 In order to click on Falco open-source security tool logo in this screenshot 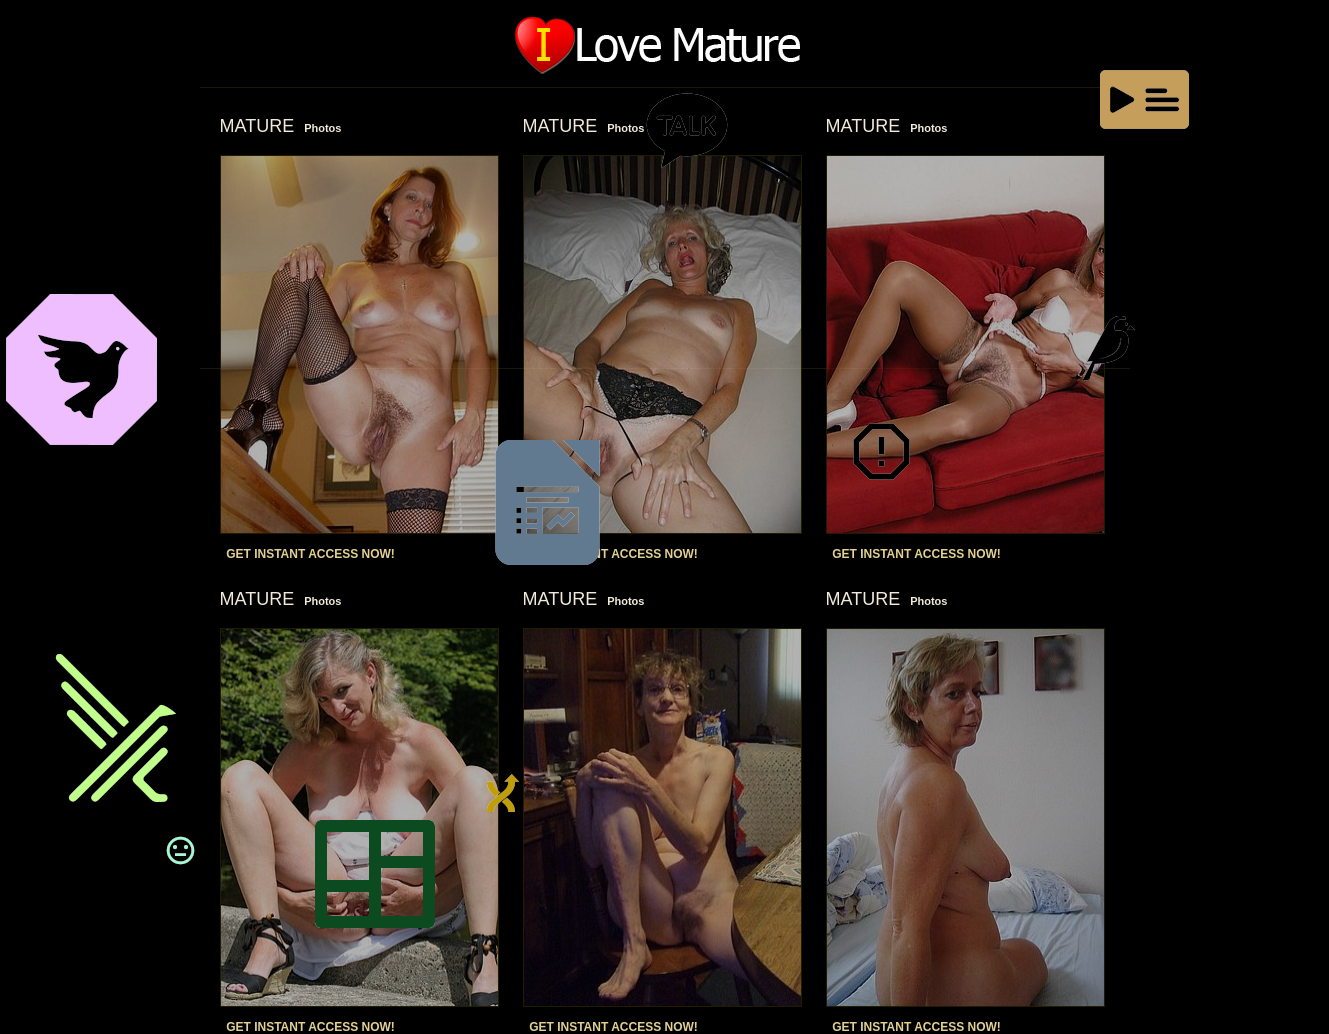, I will do `click(116, 728)`.